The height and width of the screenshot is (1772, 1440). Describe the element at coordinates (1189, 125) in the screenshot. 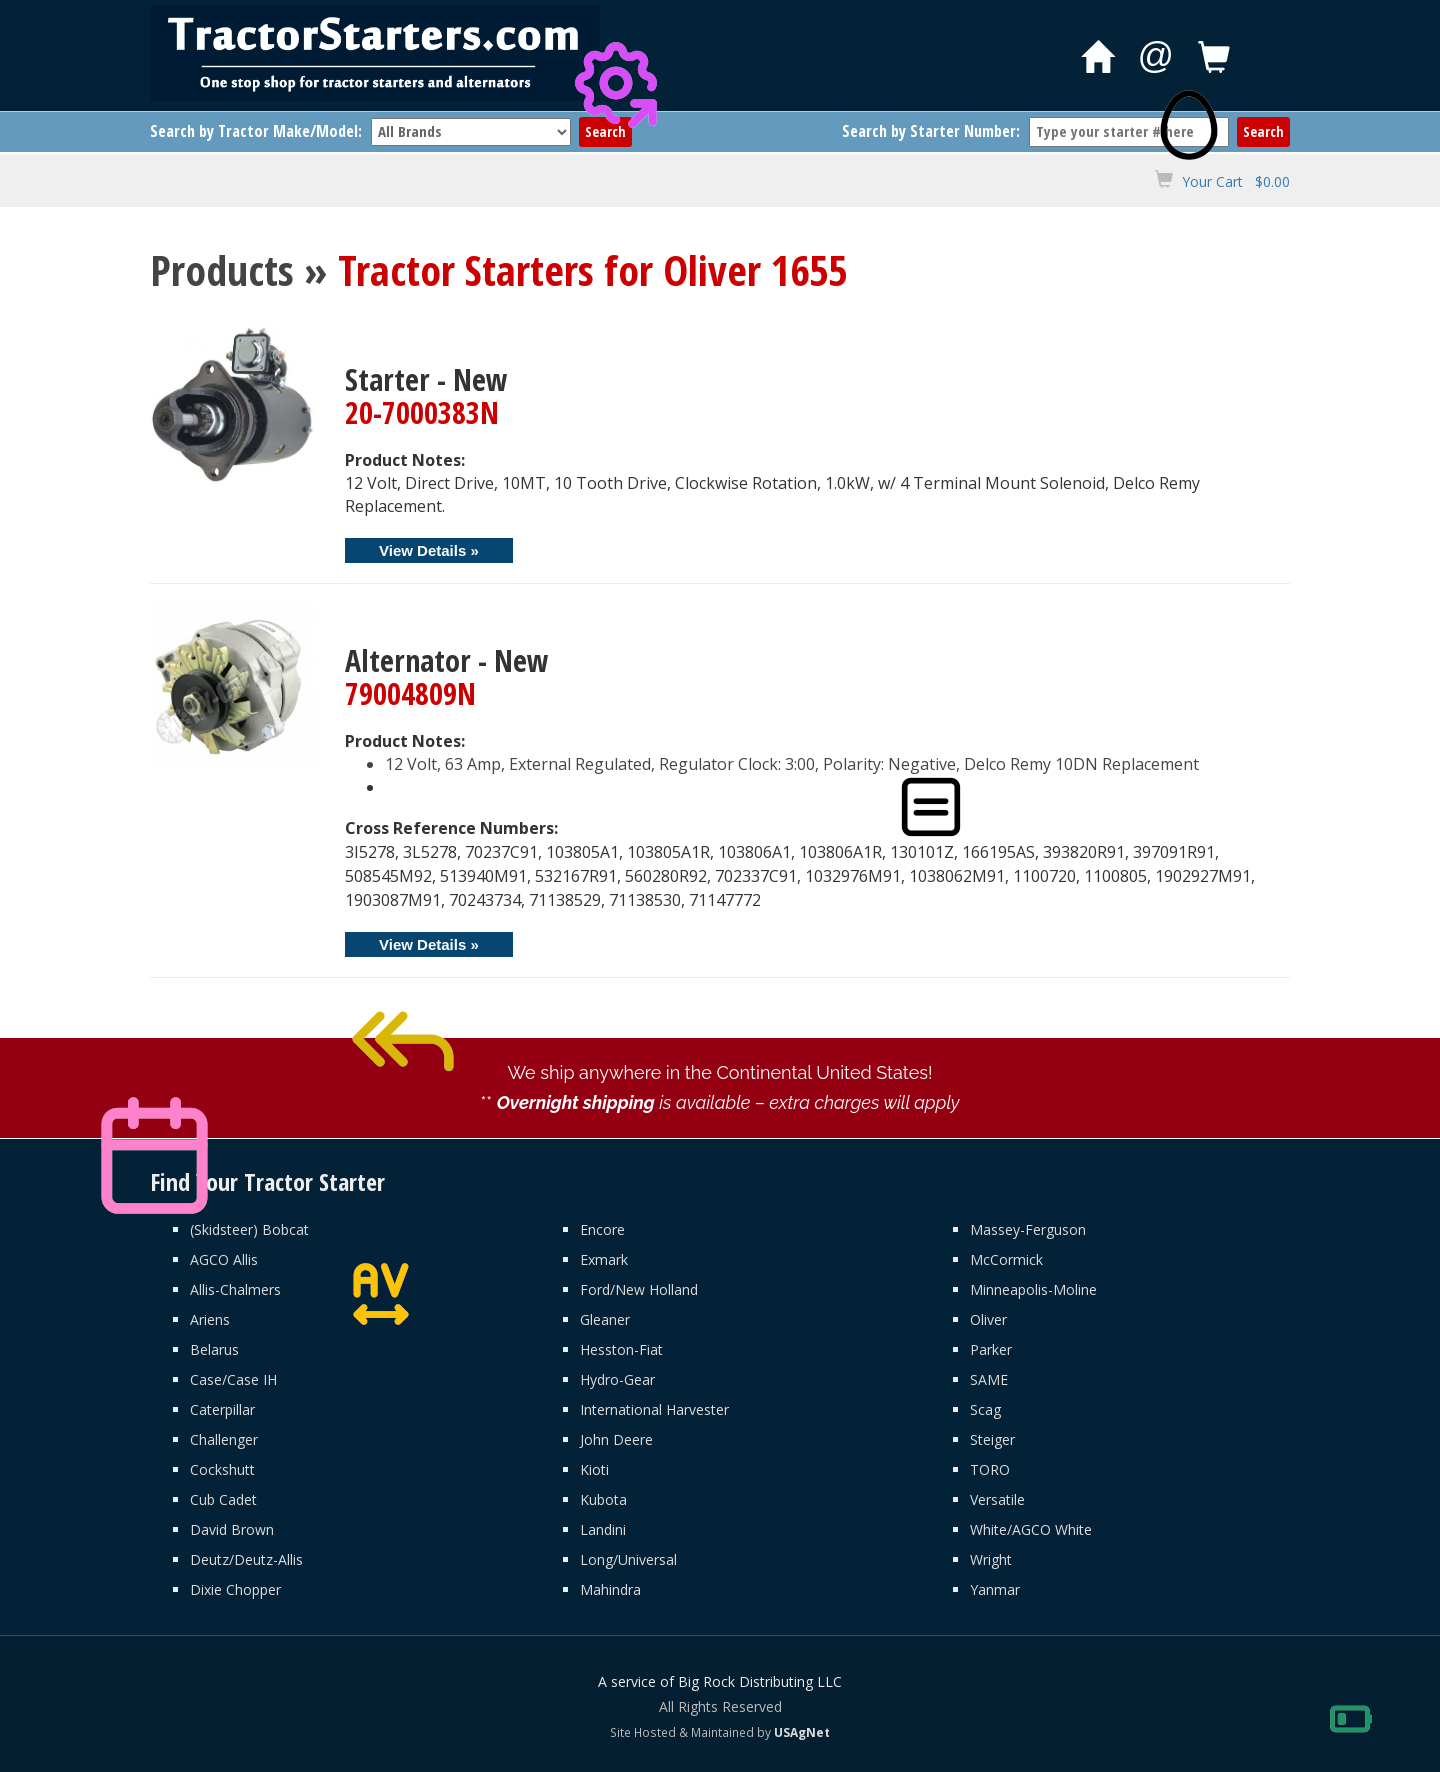

I see `indicates breakfast or food-related content` at that location.